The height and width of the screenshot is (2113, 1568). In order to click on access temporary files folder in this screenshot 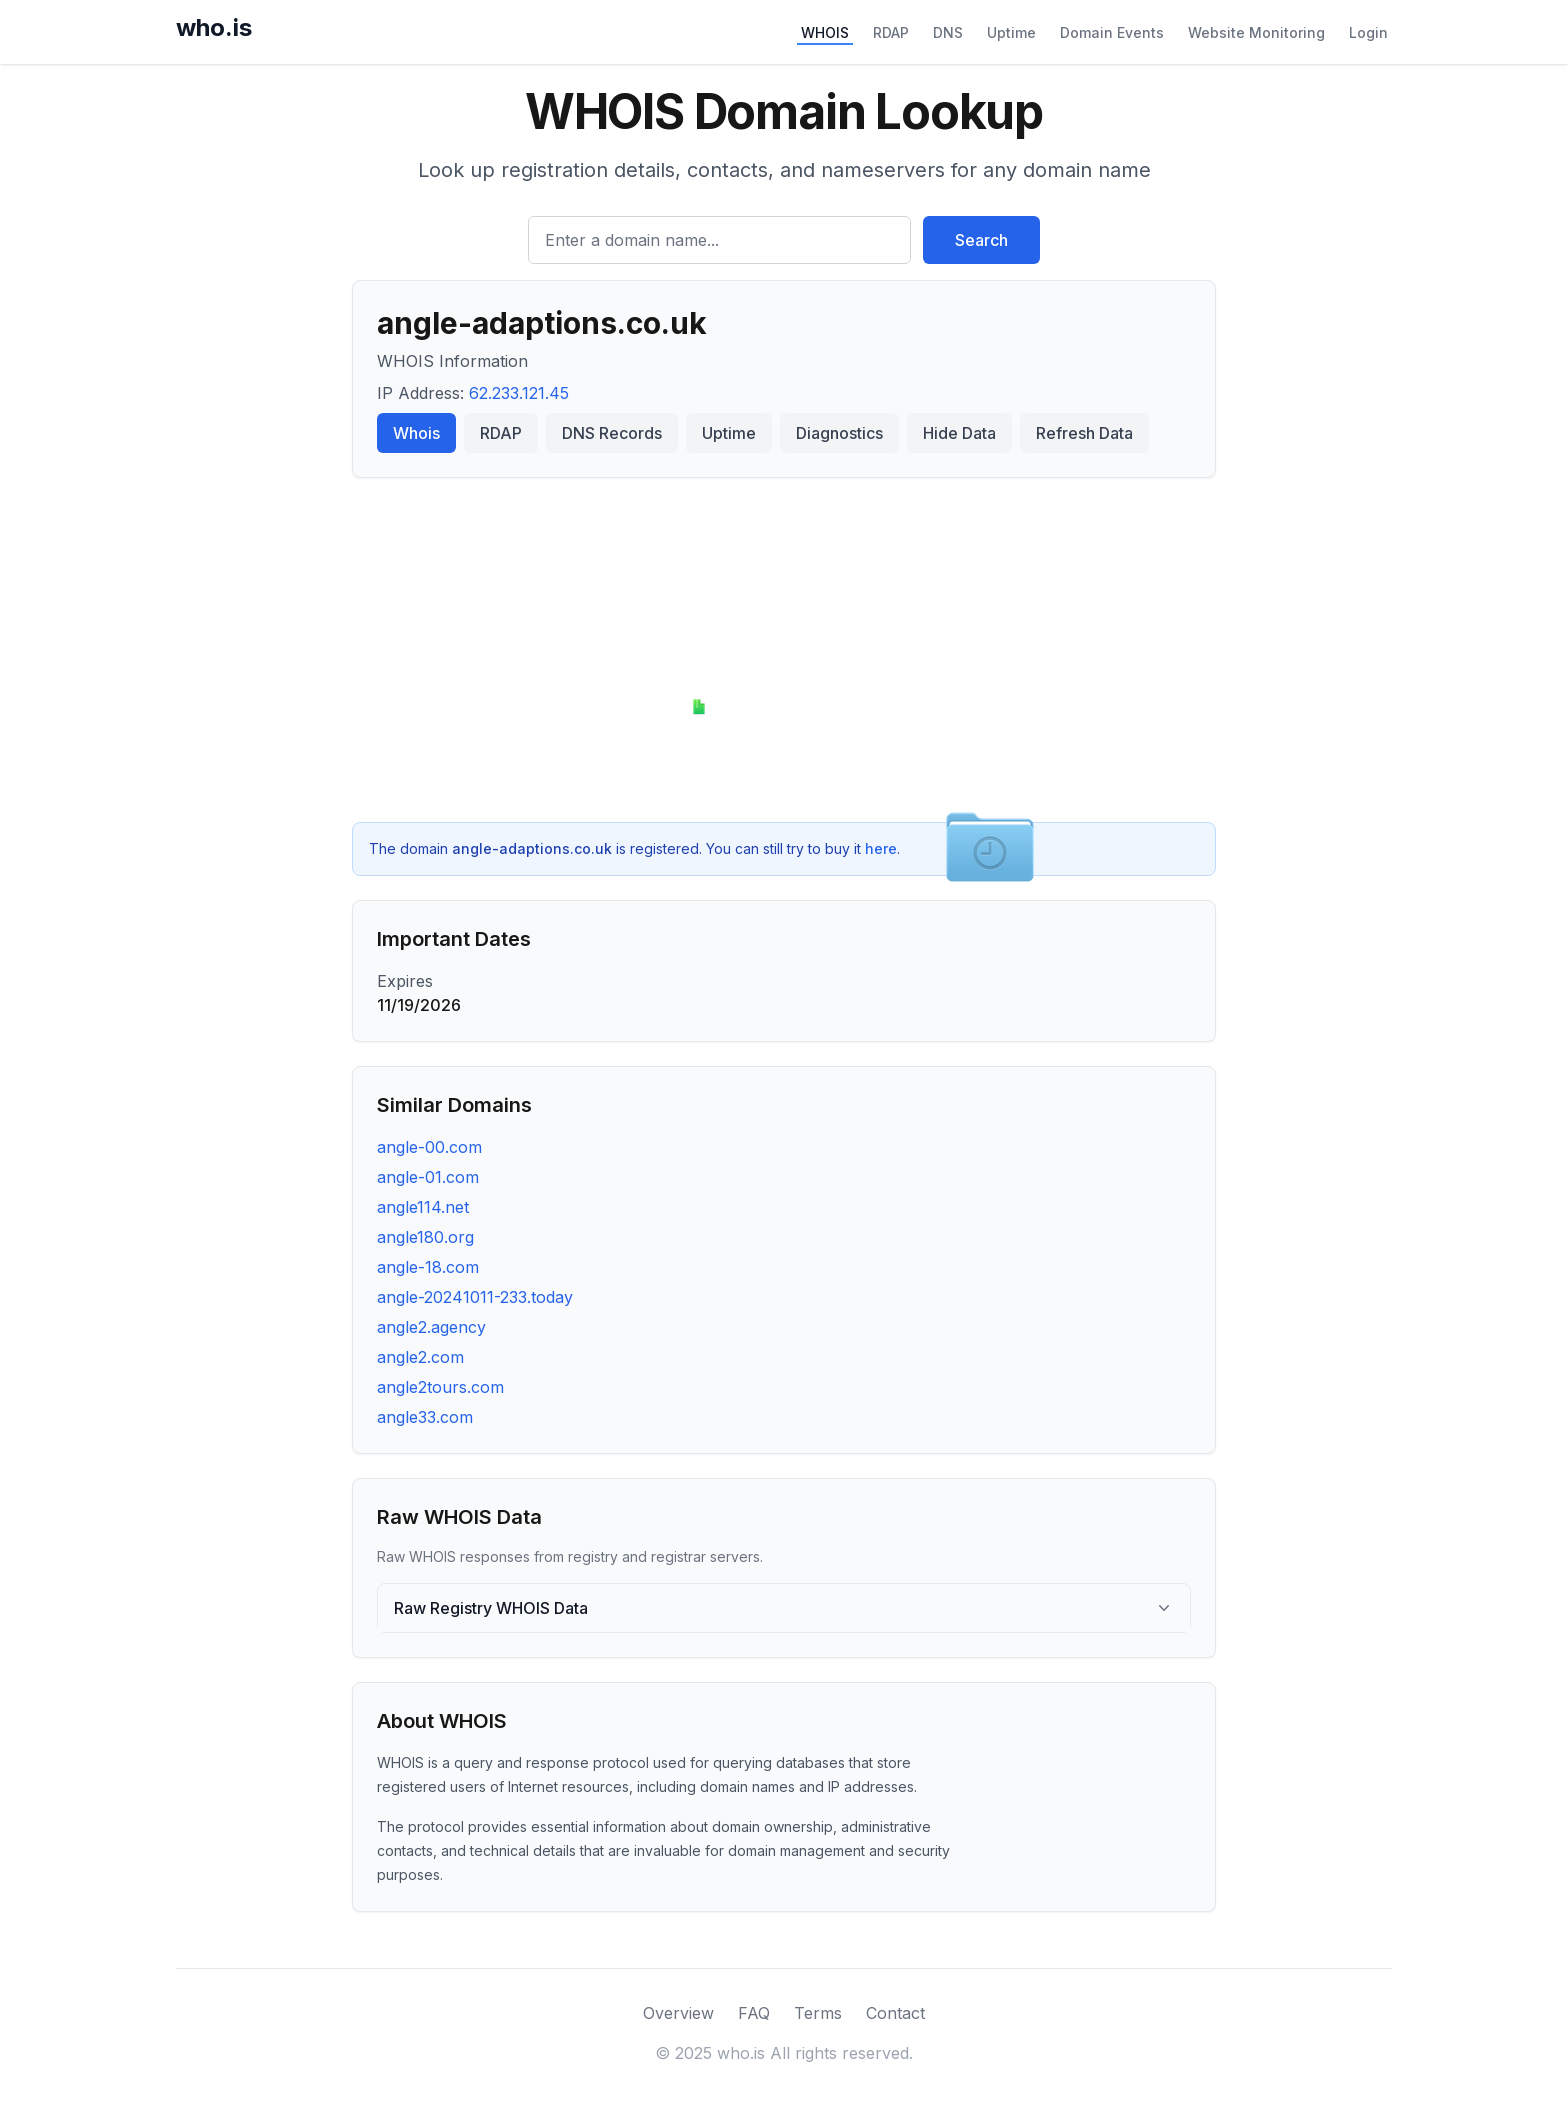, I will do `click(990, 847)`.